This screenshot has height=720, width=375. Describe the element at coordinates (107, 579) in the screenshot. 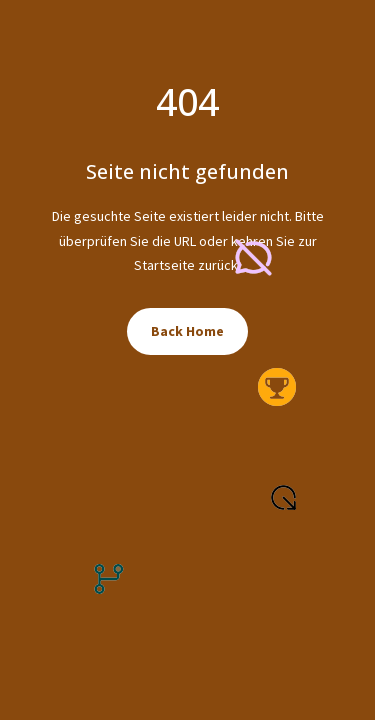

I see `create a new branch in version control` at that location.